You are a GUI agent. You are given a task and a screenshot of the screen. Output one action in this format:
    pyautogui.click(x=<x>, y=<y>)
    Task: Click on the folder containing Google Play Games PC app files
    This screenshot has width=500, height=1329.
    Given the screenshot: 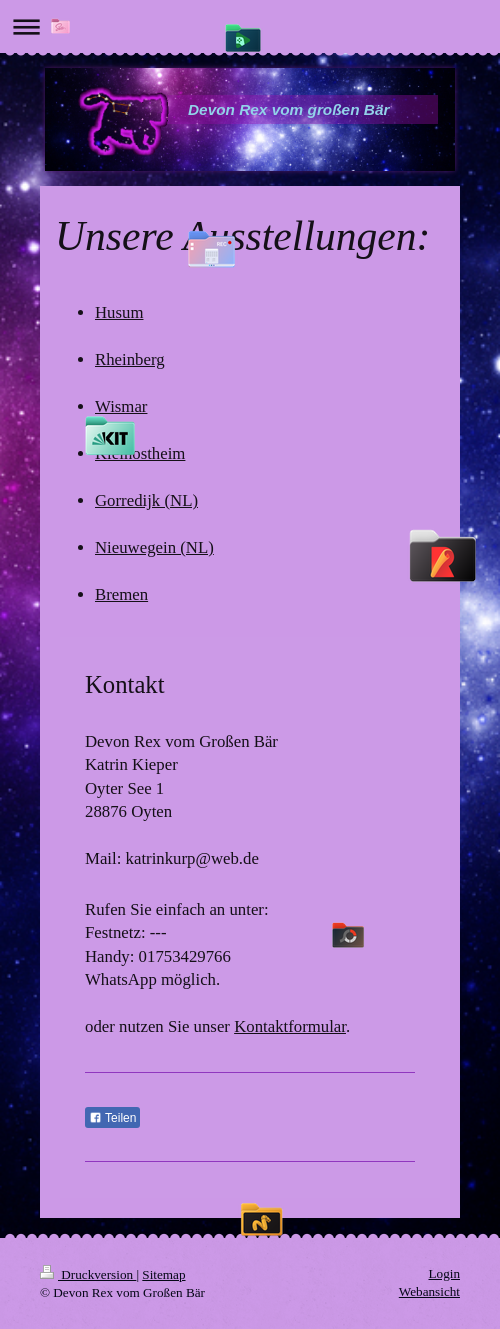 What is the action you would take?
    pyautogui.click(x=243, y=39)
    